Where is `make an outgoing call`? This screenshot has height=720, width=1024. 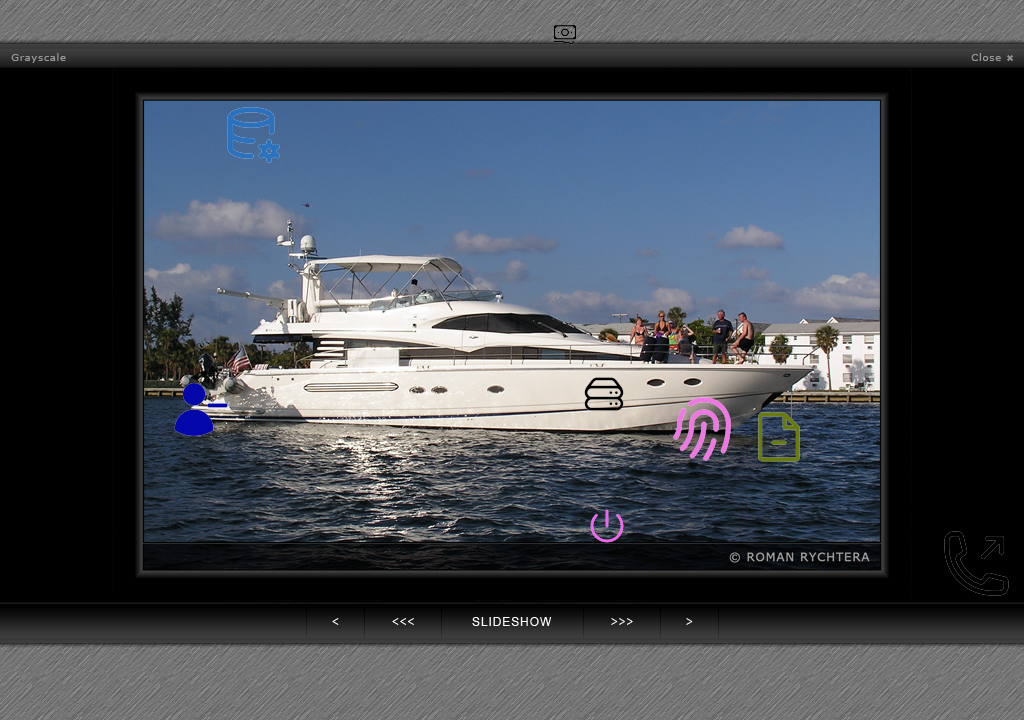 make an outgoing call is located at coordinates (976, 563).